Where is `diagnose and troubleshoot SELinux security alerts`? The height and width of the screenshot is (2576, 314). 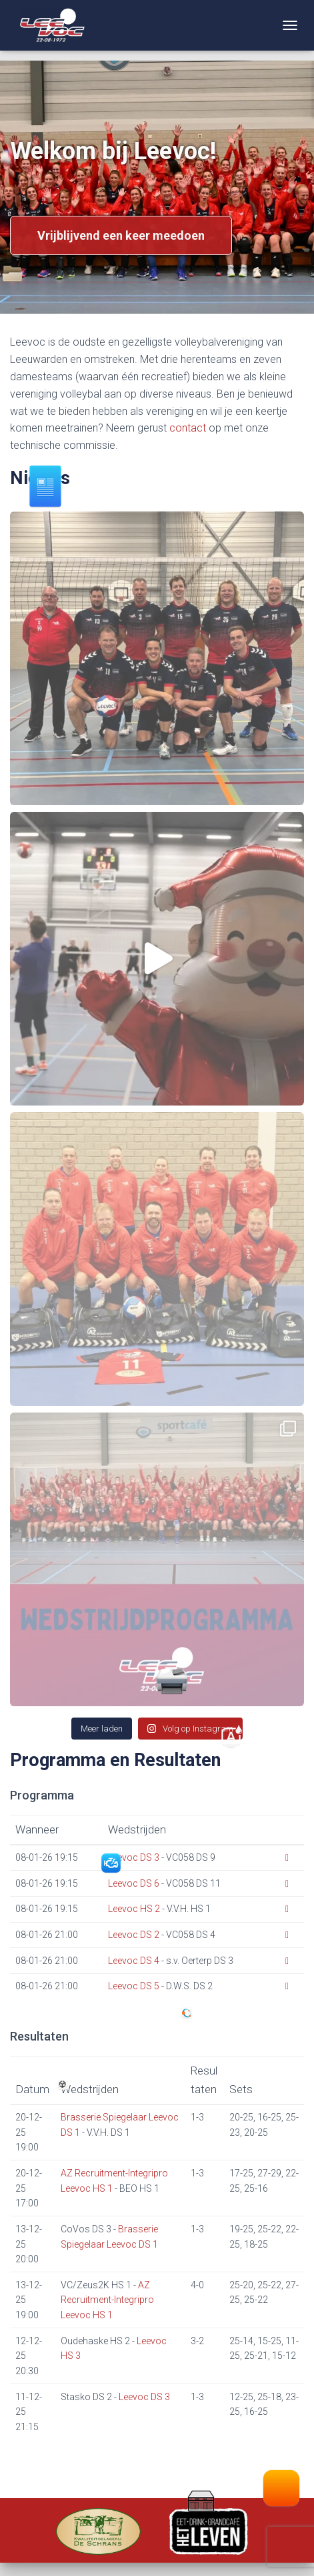 diagnose and troubleshoot SELinux security alerts is located at coordinates (111, 1863).